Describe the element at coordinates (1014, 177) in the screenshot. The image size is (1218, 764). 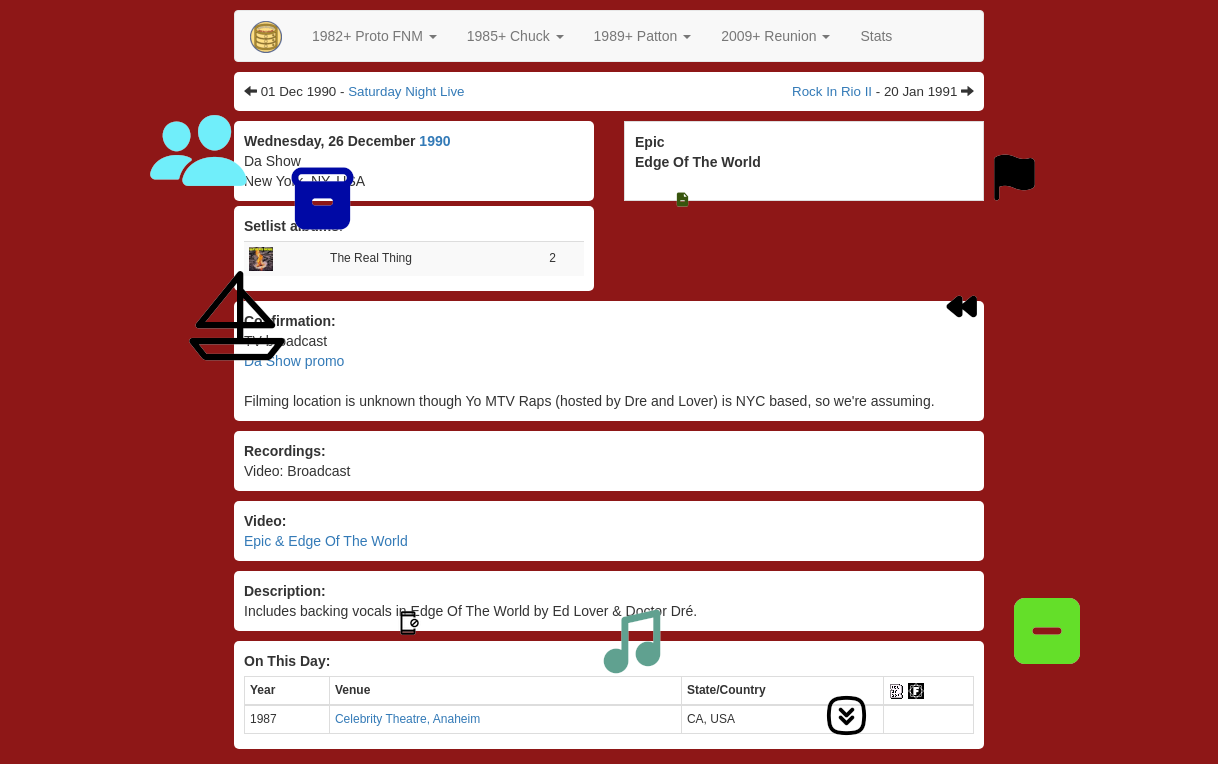
I see `flag or bookmark this item` at that location.